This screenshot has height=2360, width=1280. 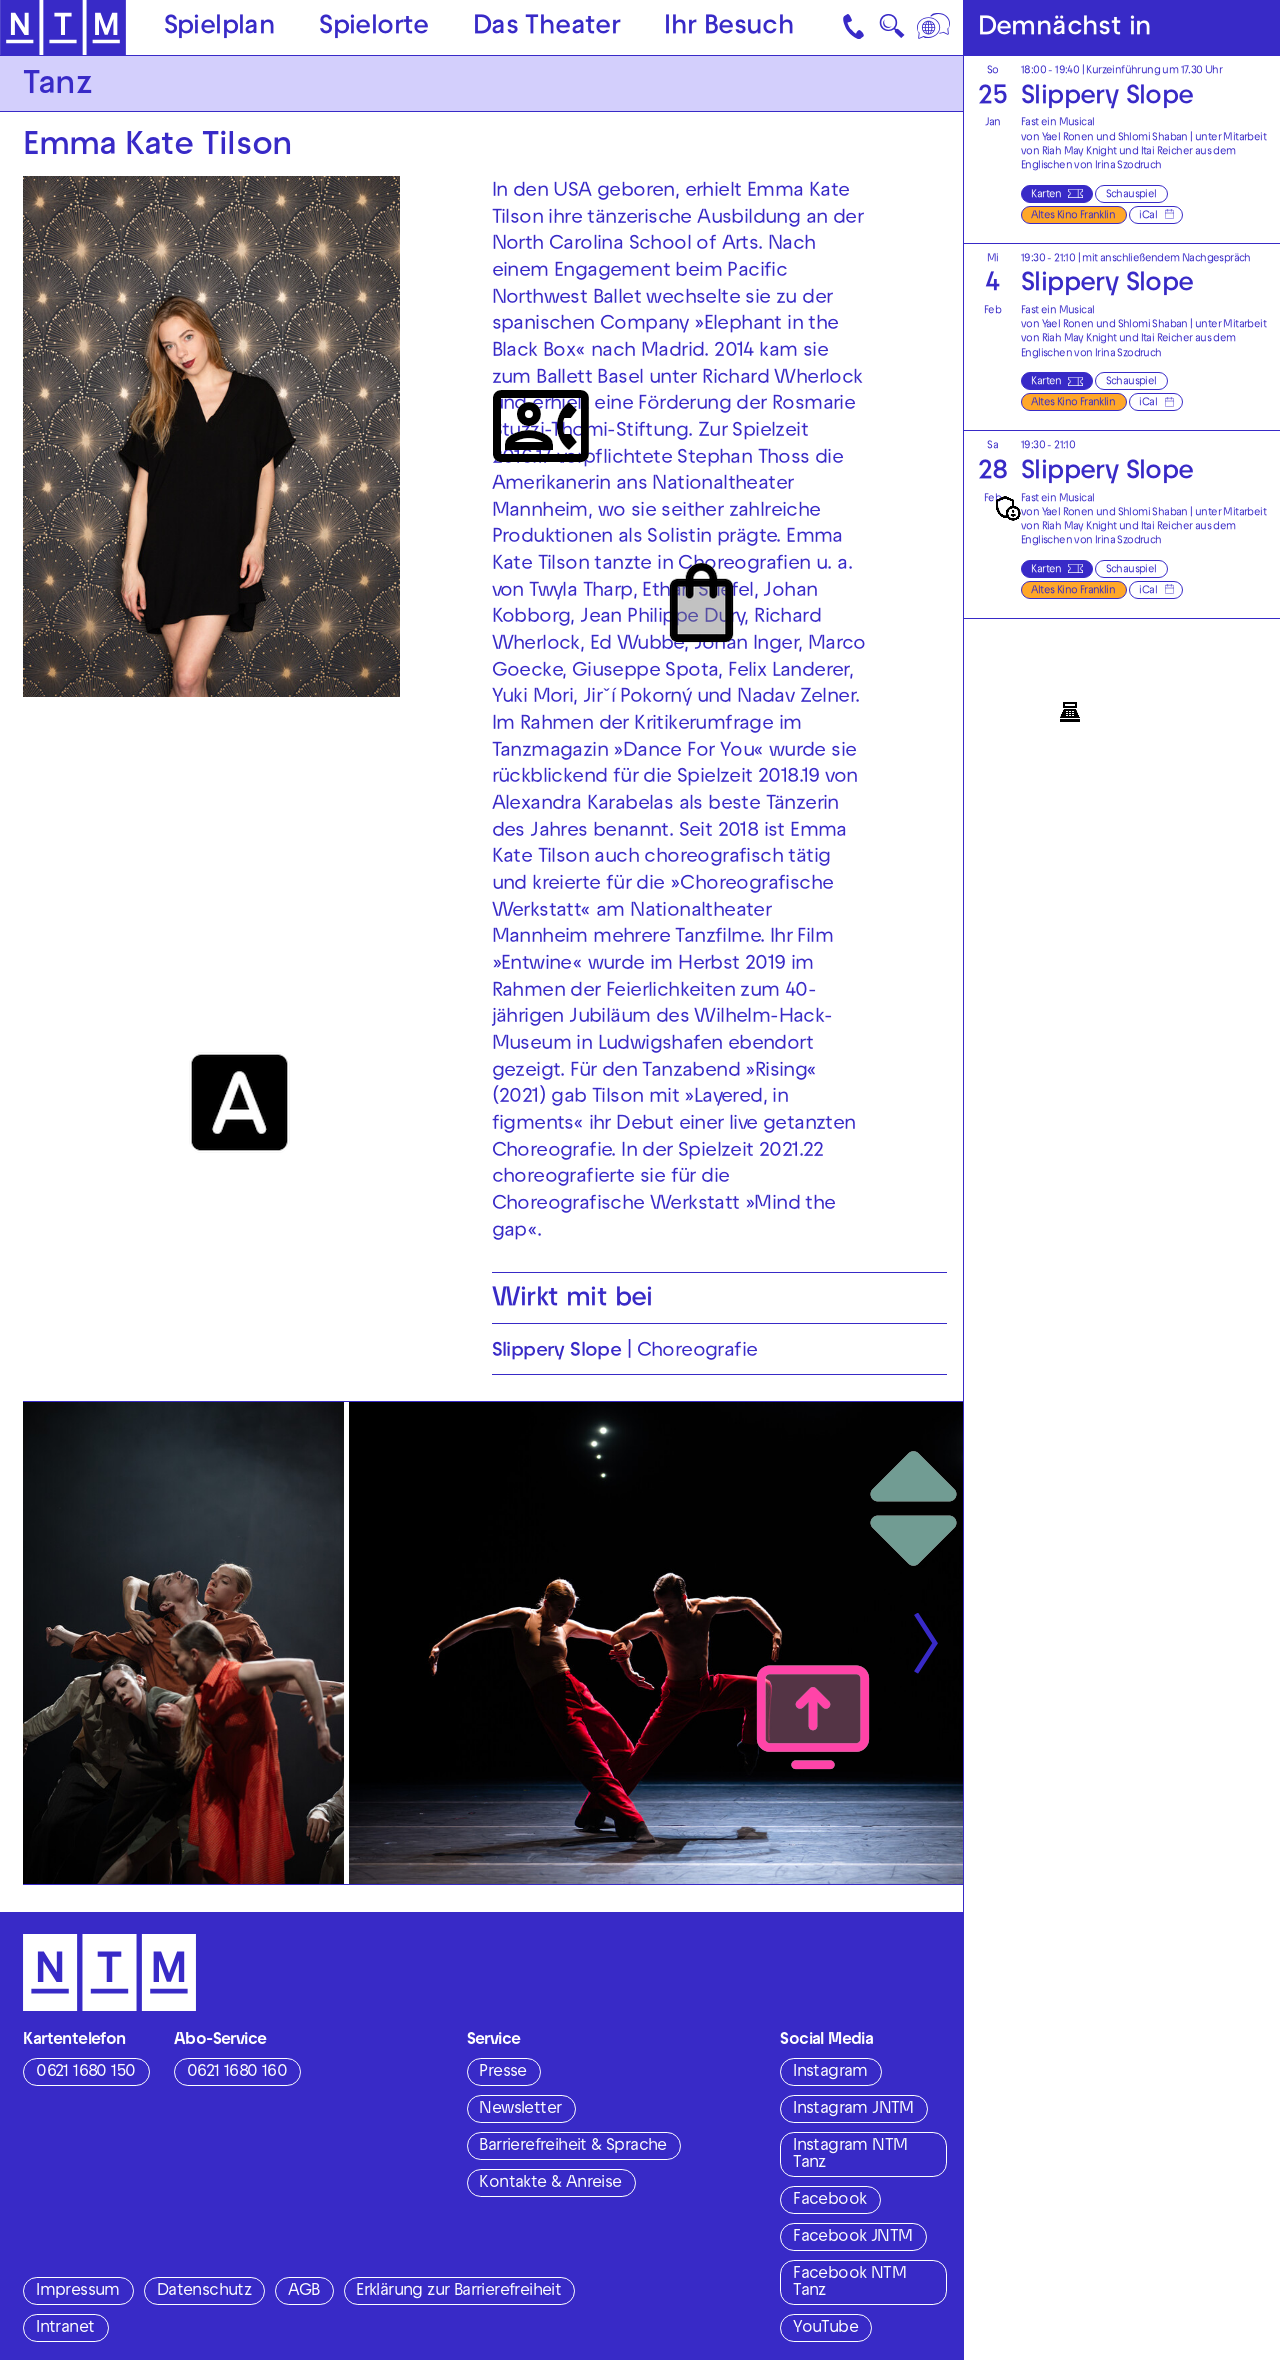 What do you see at coordinates (1007, 507) in the screenshot?
I see `access admin or user security settings` at bounding box center [1007, 507].